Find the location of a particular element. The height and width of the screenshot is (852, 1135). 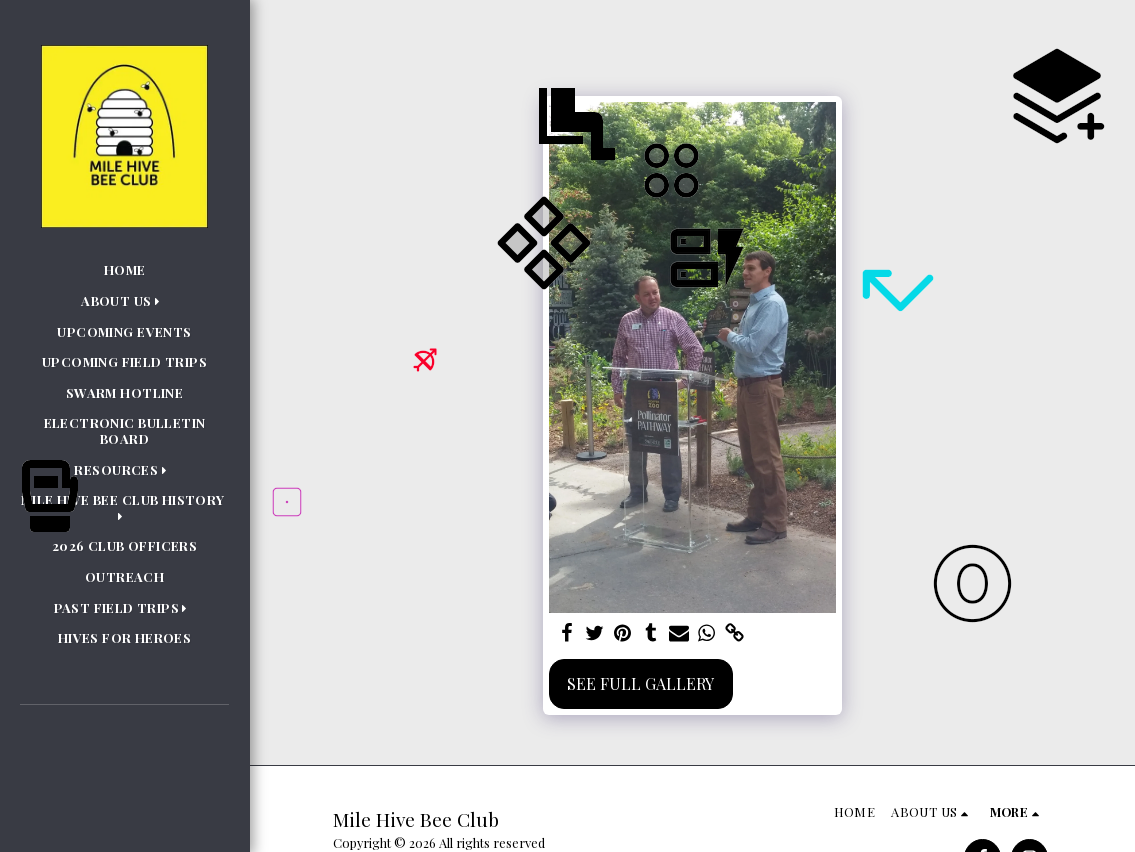

access game or entertainment features is located at coordinates (544, 243).